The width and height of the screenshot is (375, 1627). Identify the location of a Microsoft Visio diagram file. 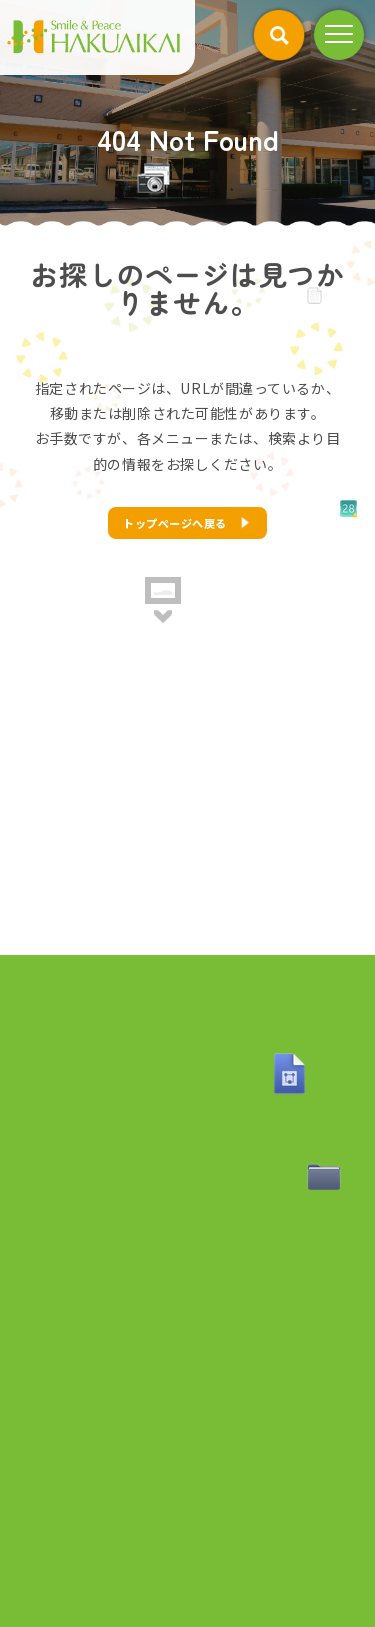
(289, 1074).